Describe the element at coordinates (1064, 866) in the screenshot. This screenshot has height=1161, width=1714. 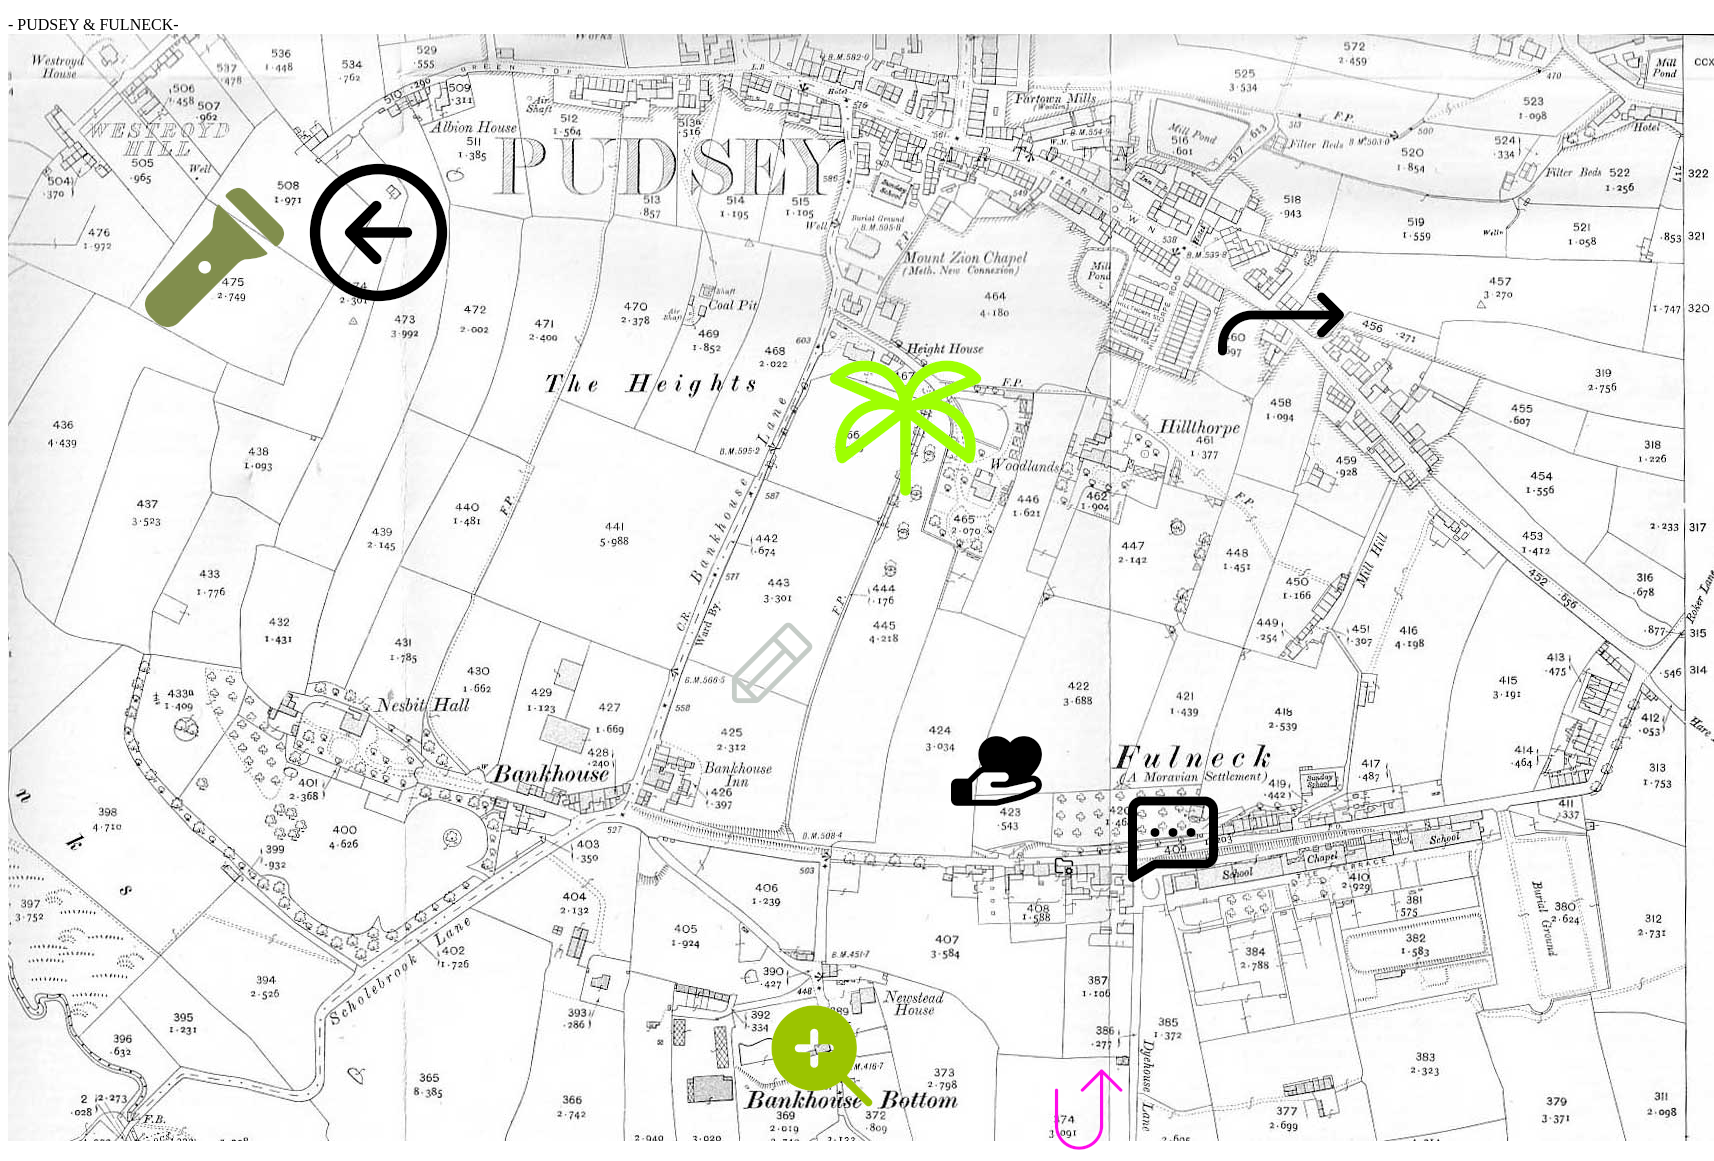
I see `access folder settings` at that location.